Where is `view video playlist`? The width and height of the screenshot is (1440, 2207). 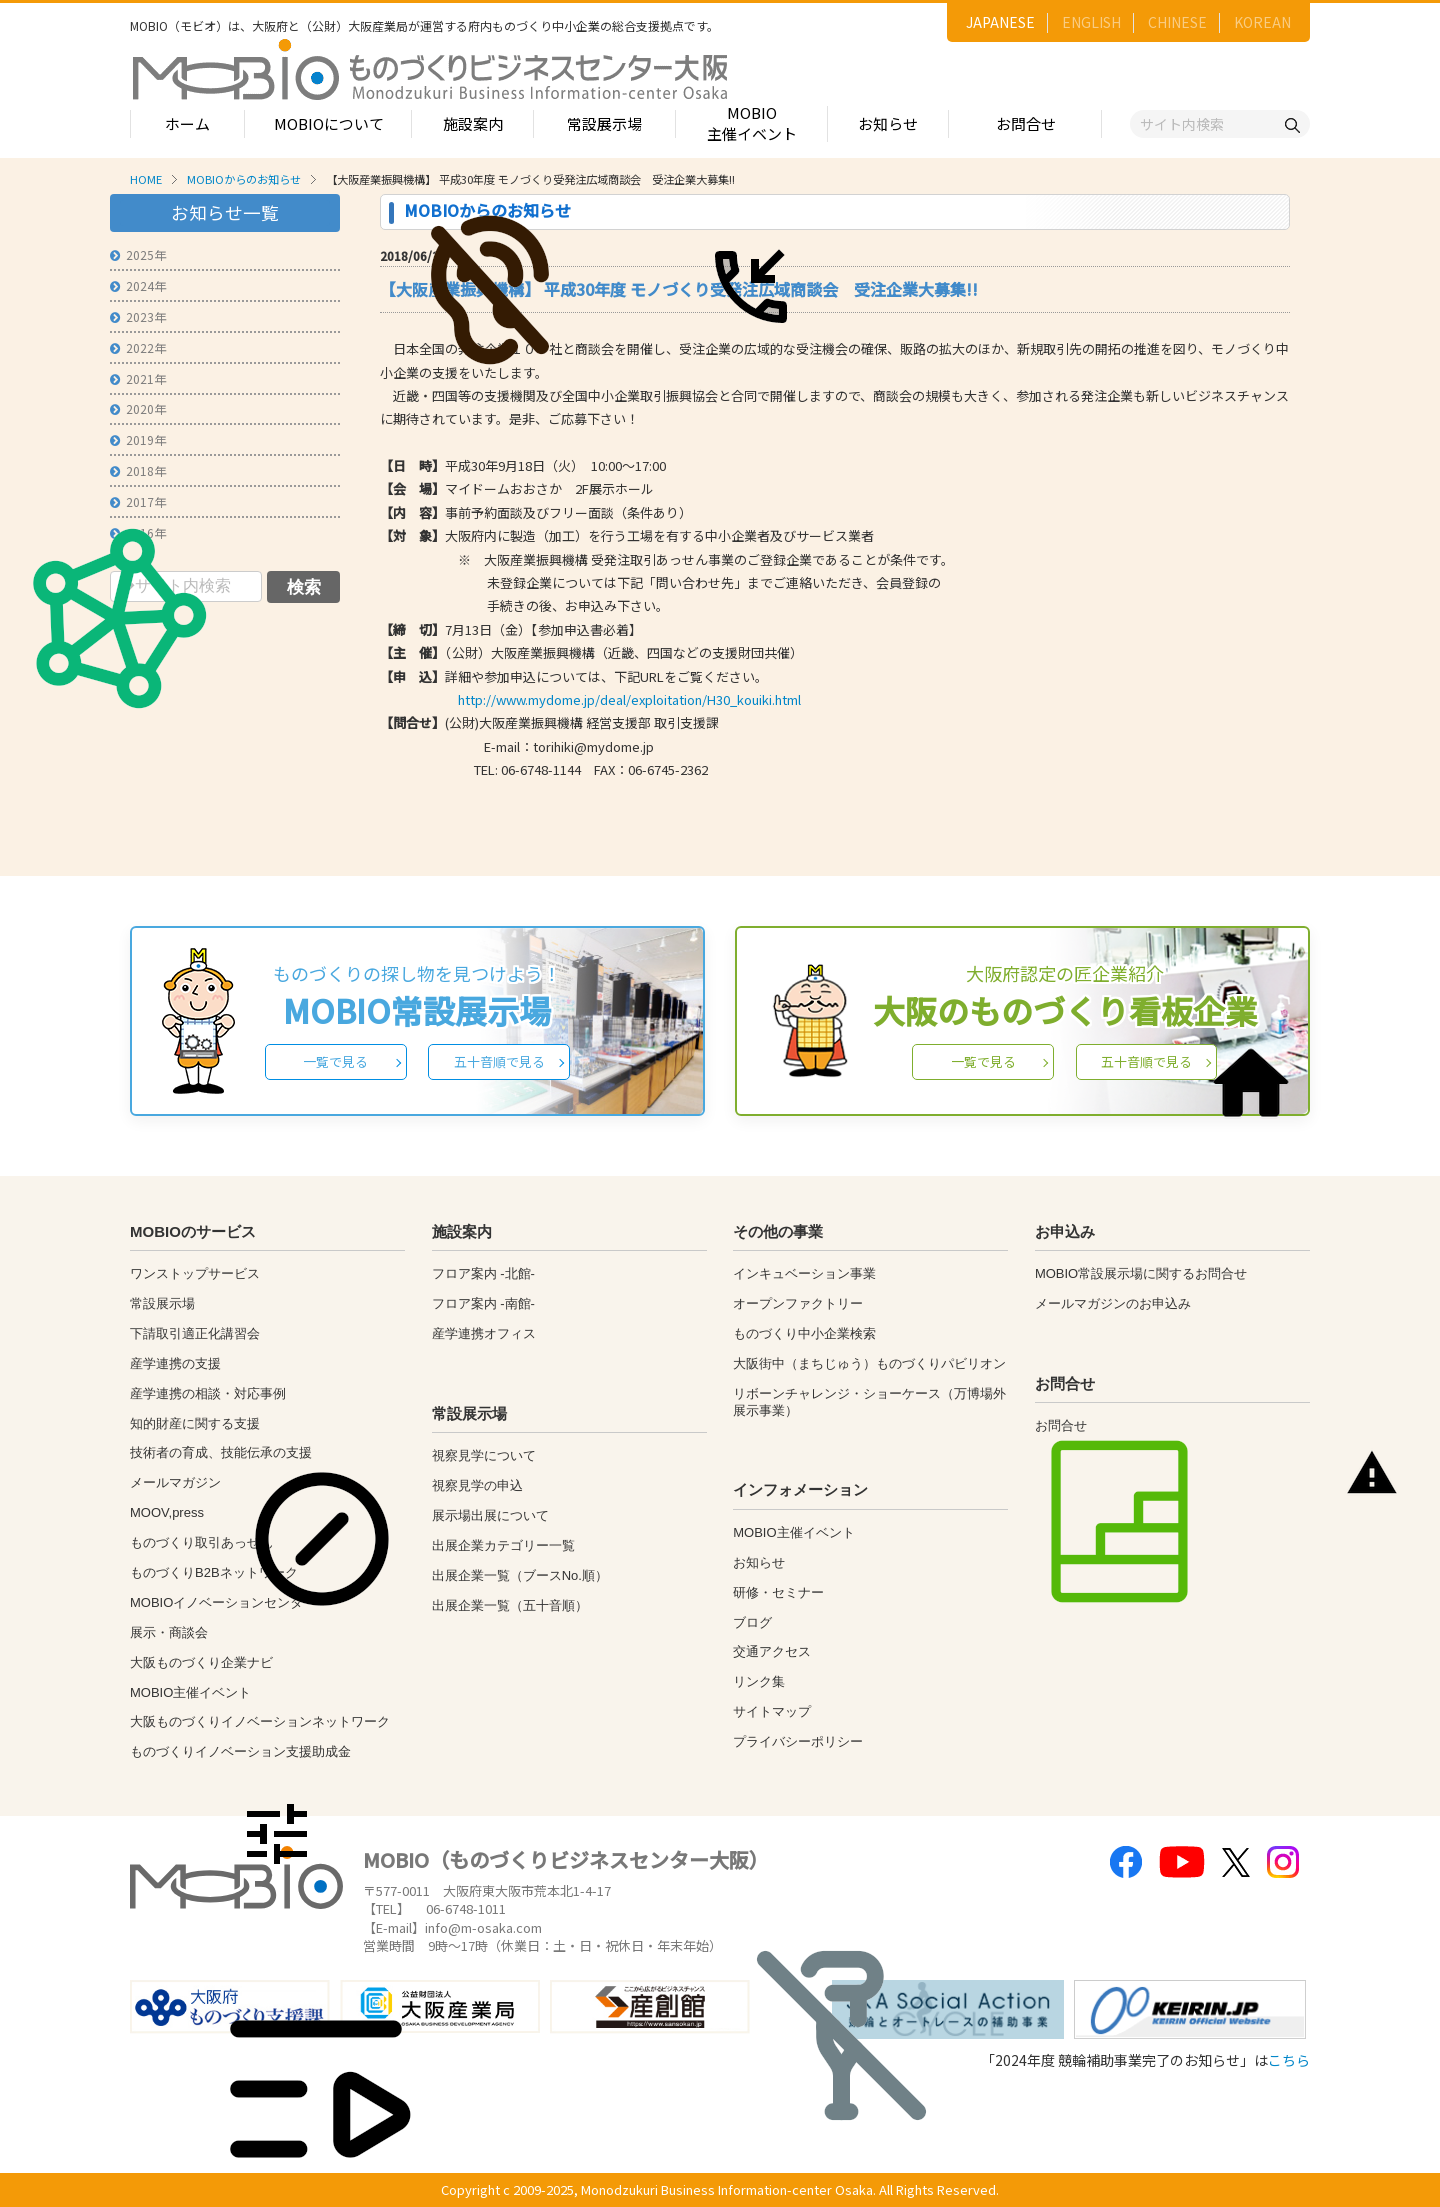 view video playlist is located at coordinates (316, 2089).